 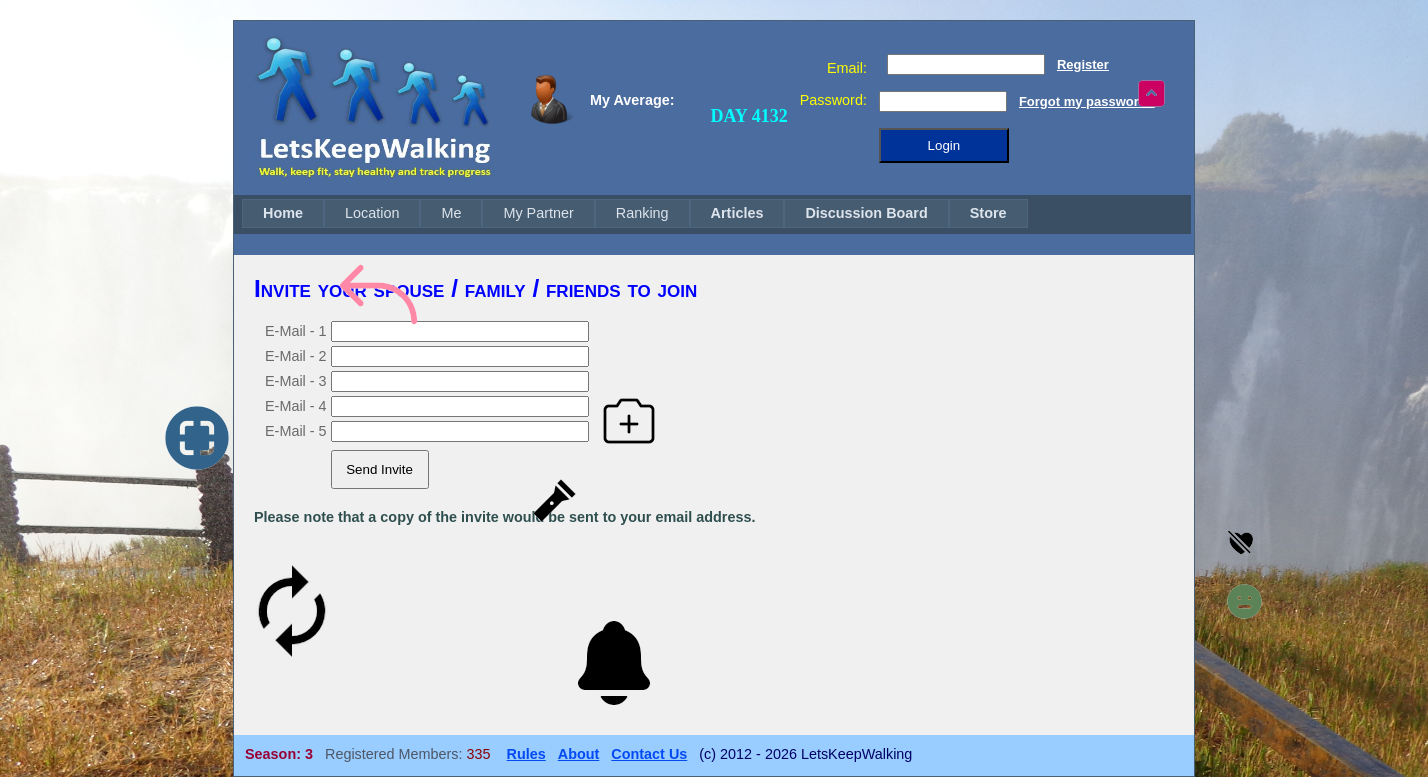 I want to click on tap to scan a QR code or barcode, so click(x=197, y=438).